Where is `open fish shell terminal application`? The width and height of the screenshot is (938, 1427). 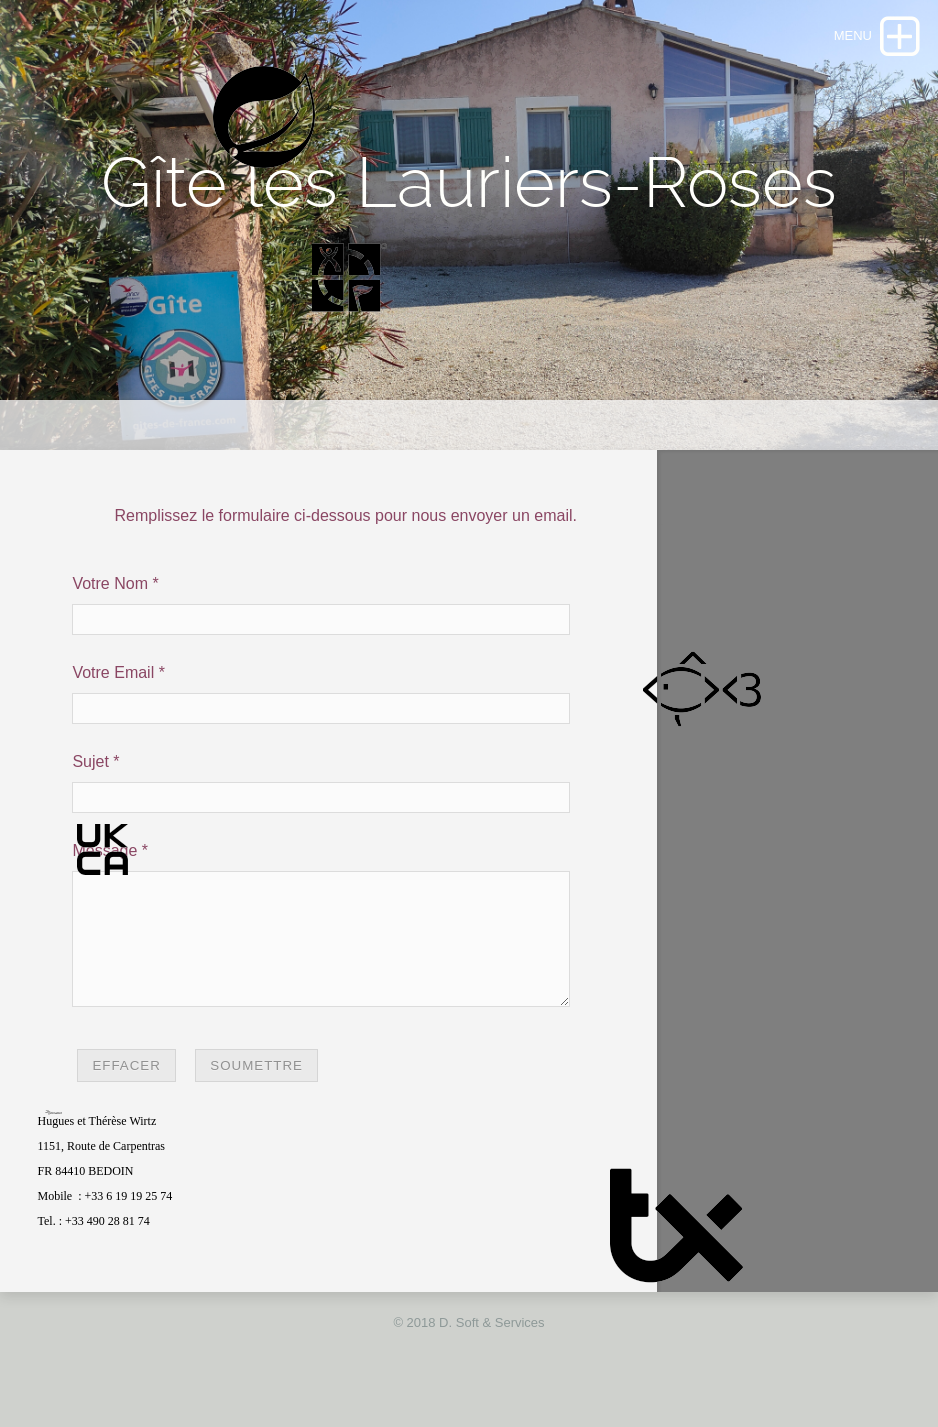 open fish shell terminal application is located at coordinates (702, 689).